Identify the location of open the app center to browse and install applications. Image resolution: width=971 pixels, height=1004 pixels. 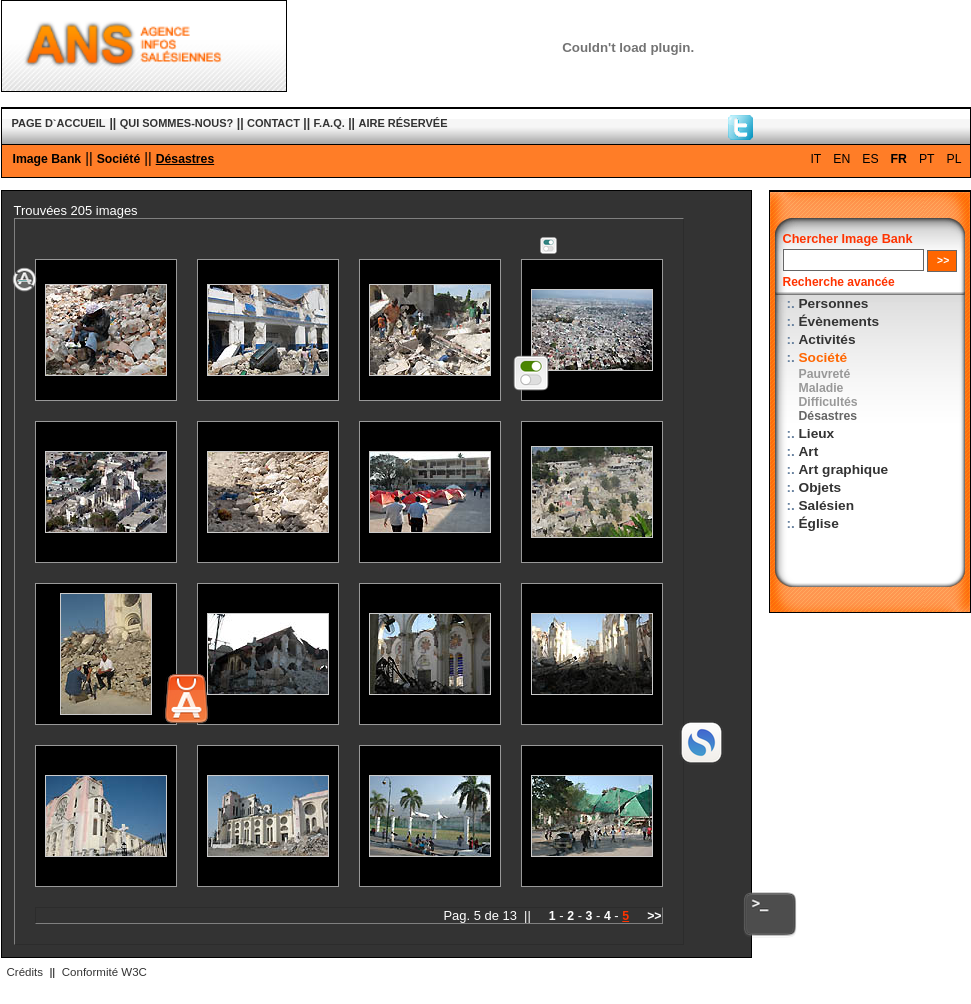
(186, 698).